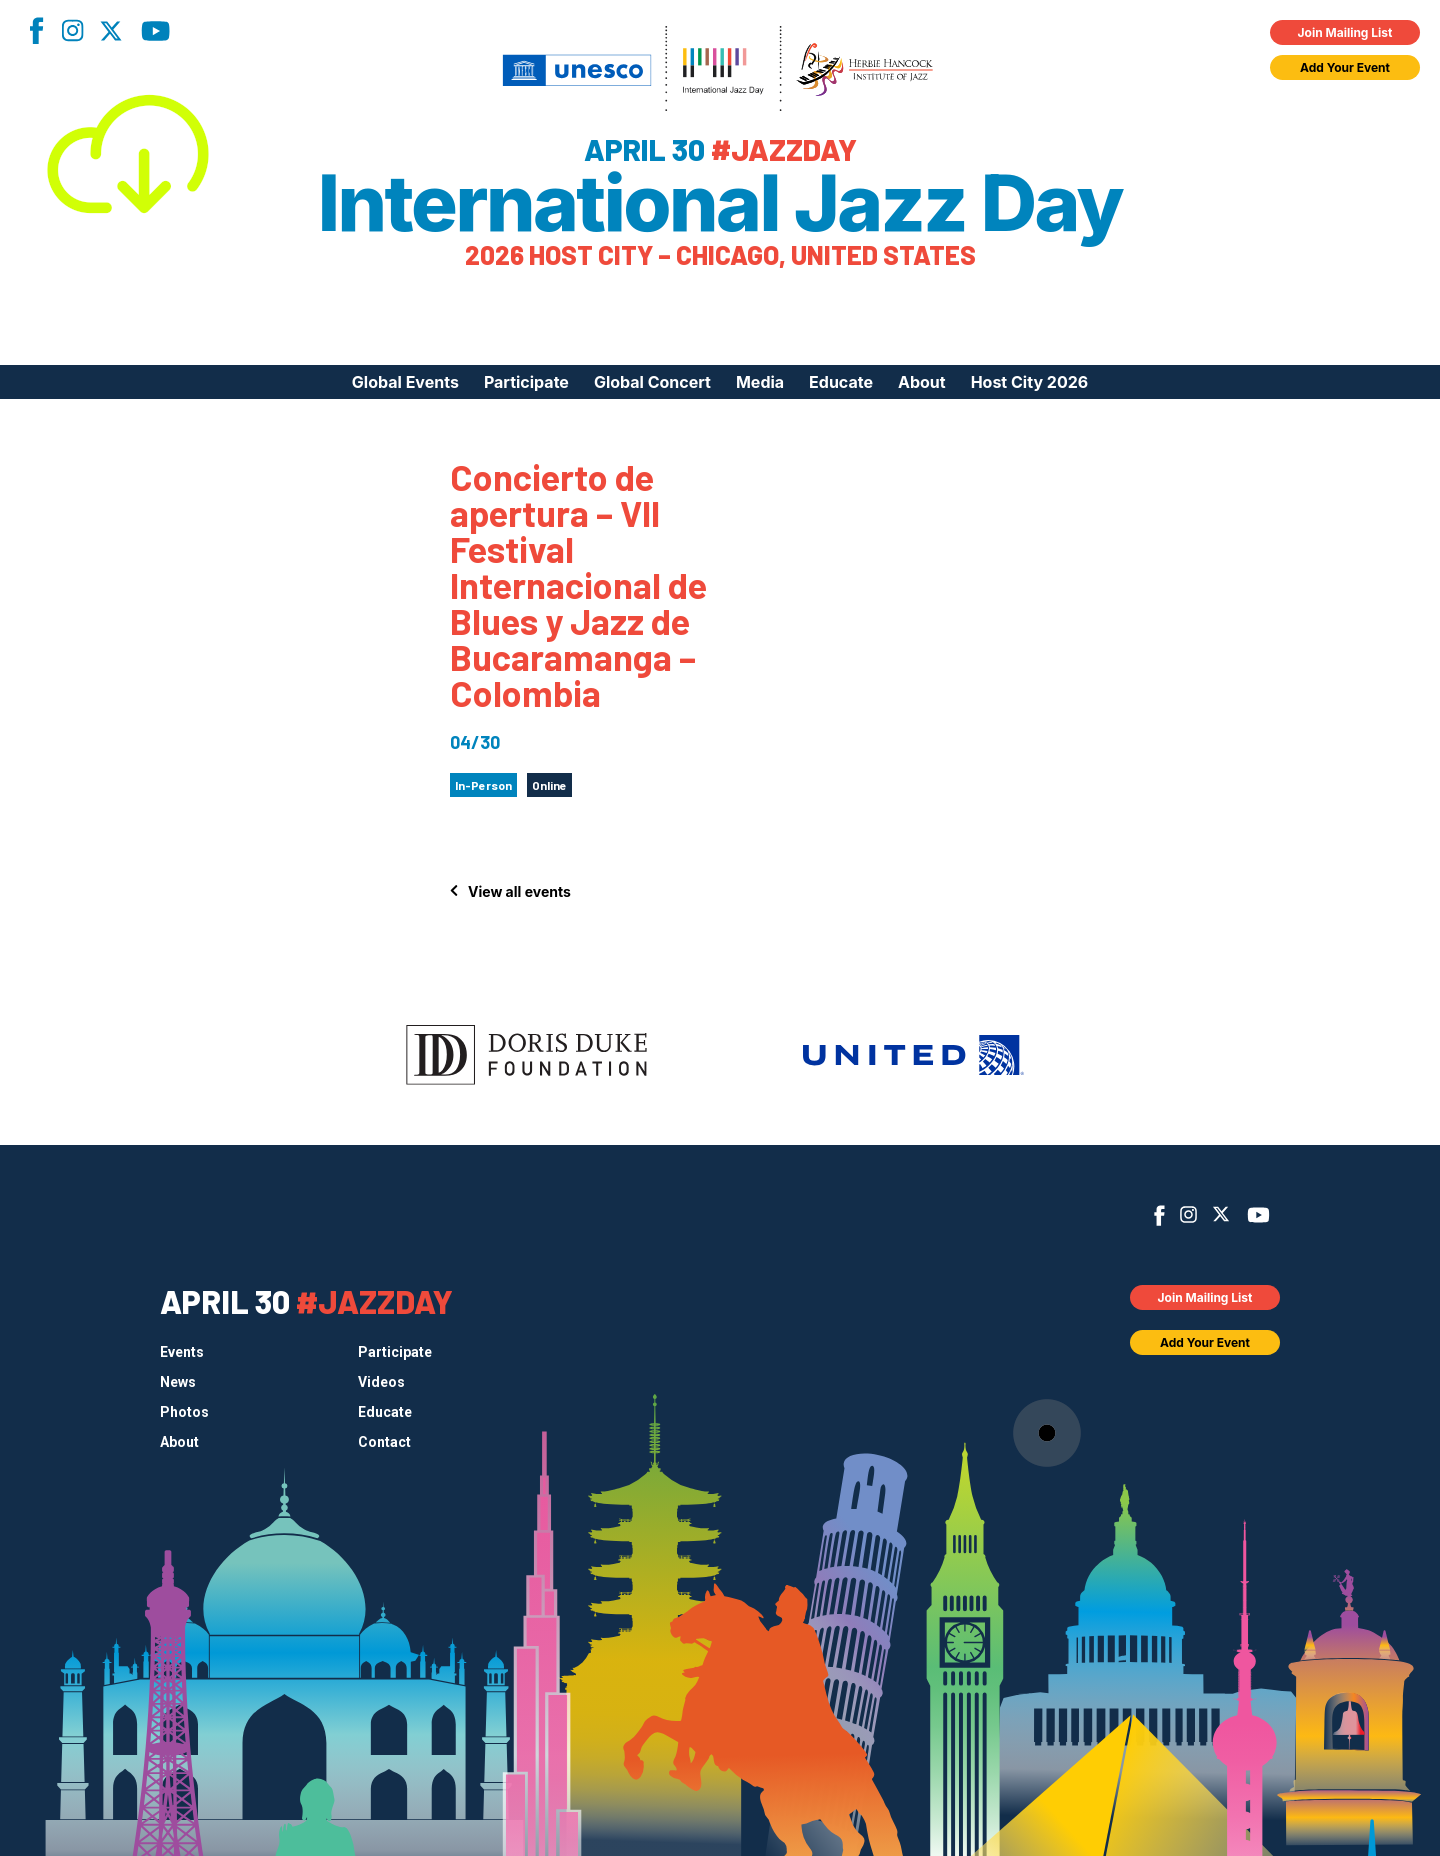 The width and height of the screenshot is (1440, 1856). I want to click on download from cloud storage, so click(128, 154).